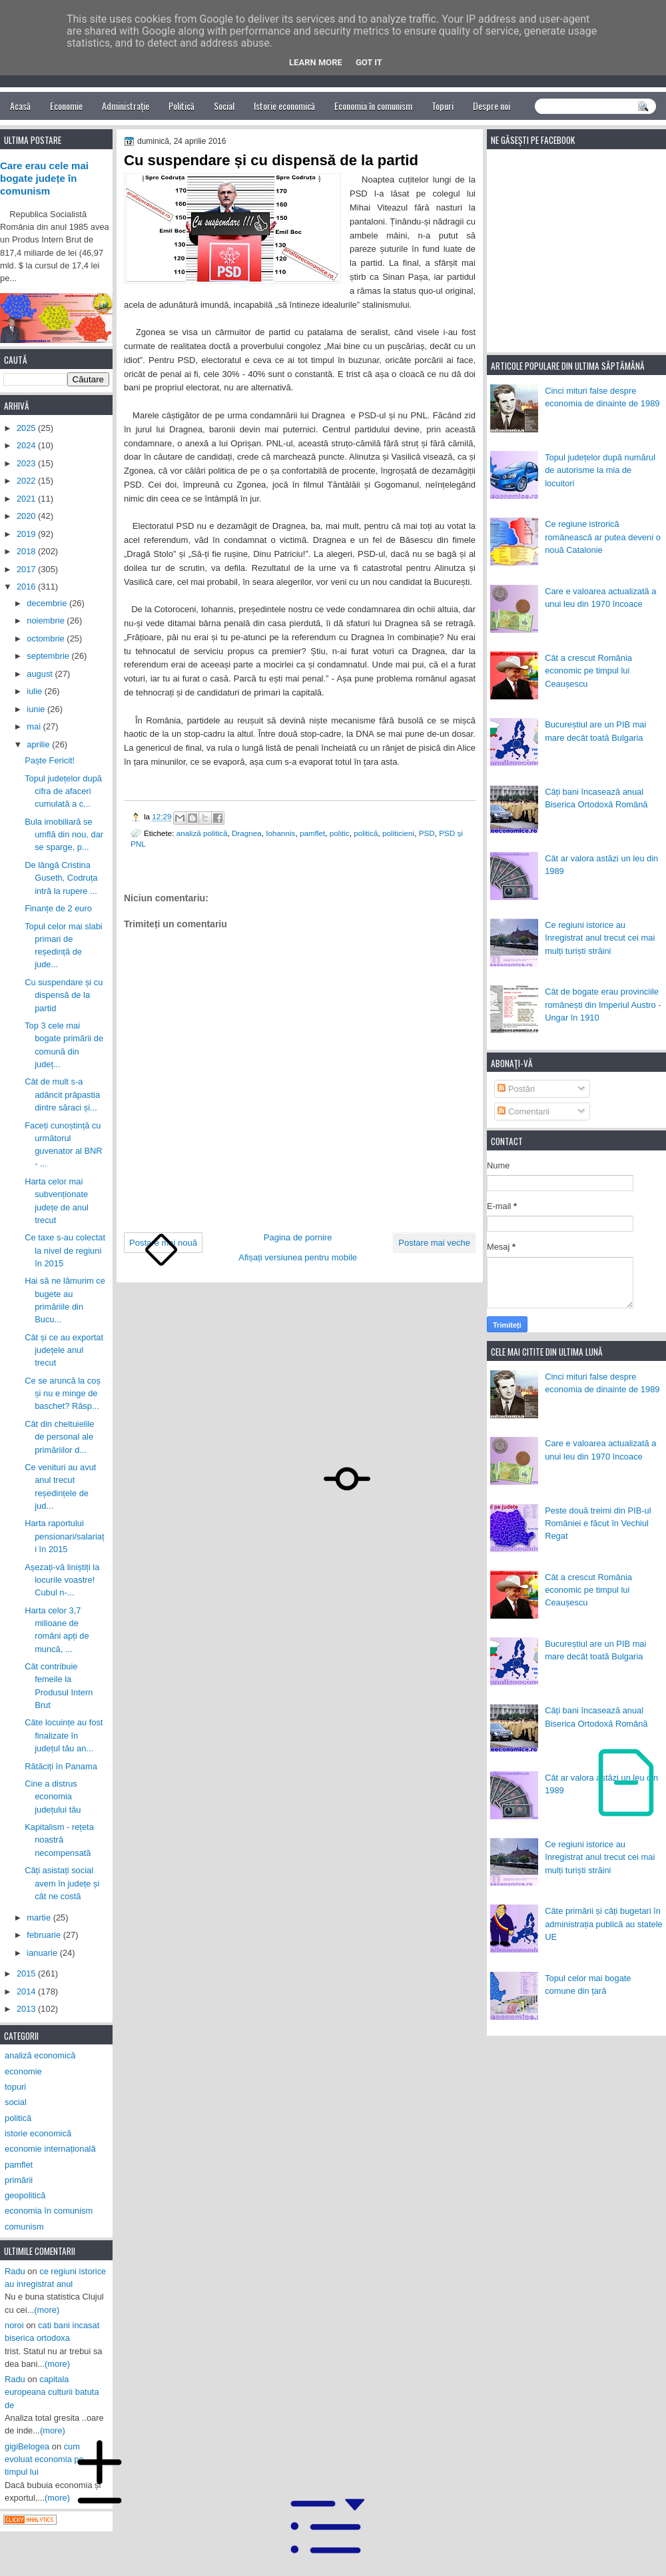 Image resolution: width=666 pixels, height=2576 pixels. I want to click on indicates a file has been removed or deleted, so click(626, 1783).